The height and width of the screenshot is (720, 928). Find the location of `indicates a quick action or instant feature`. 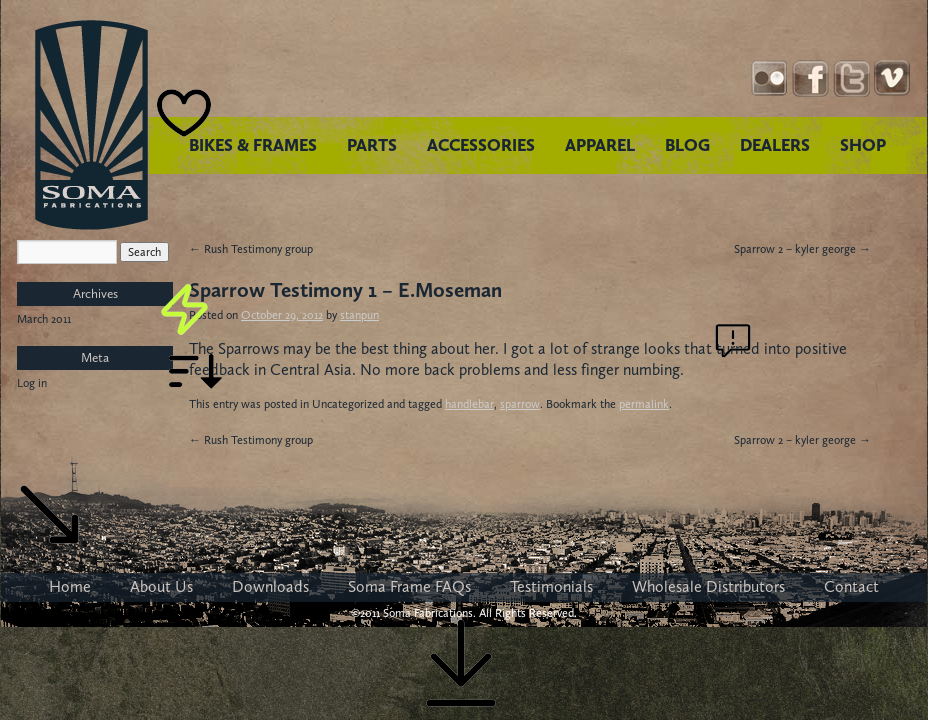

indicates a quick action or instant feature is located at coordinates (184, 309).